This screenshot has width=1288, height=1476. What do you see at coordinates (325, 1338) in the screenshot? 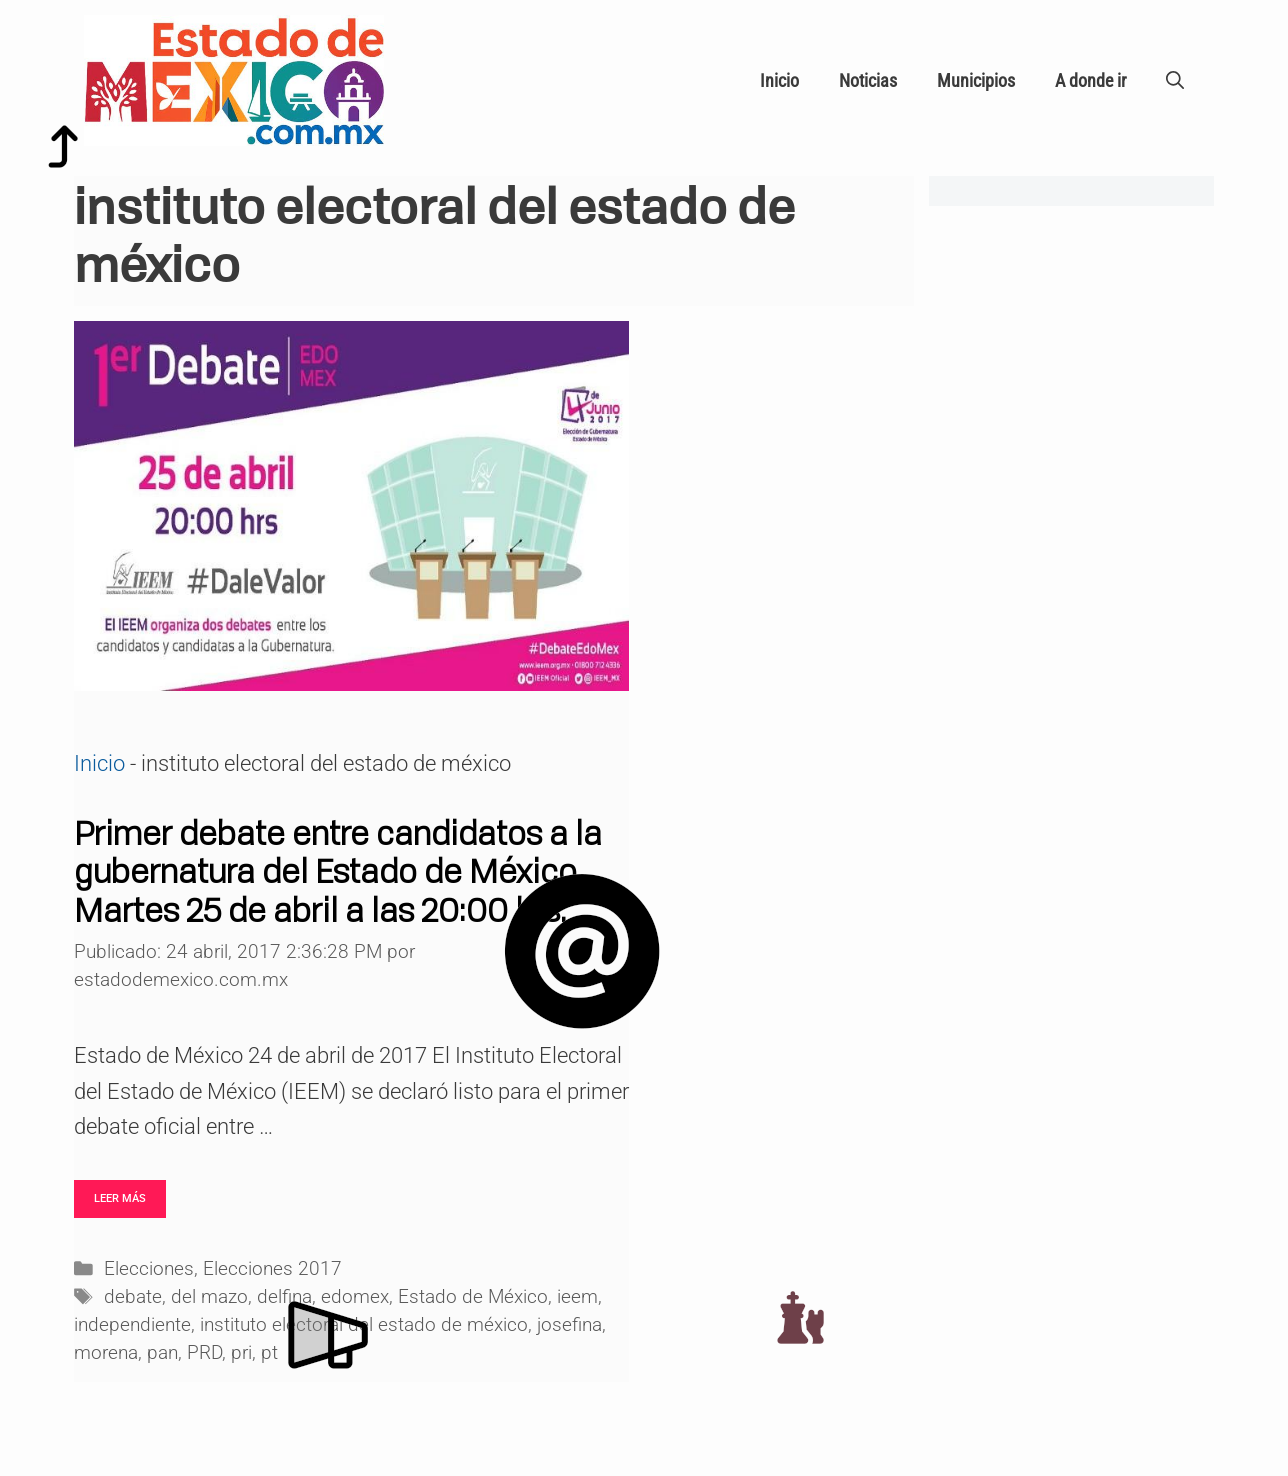
I see `make an announcement or broadcast` at bounding box center [325, 1338].